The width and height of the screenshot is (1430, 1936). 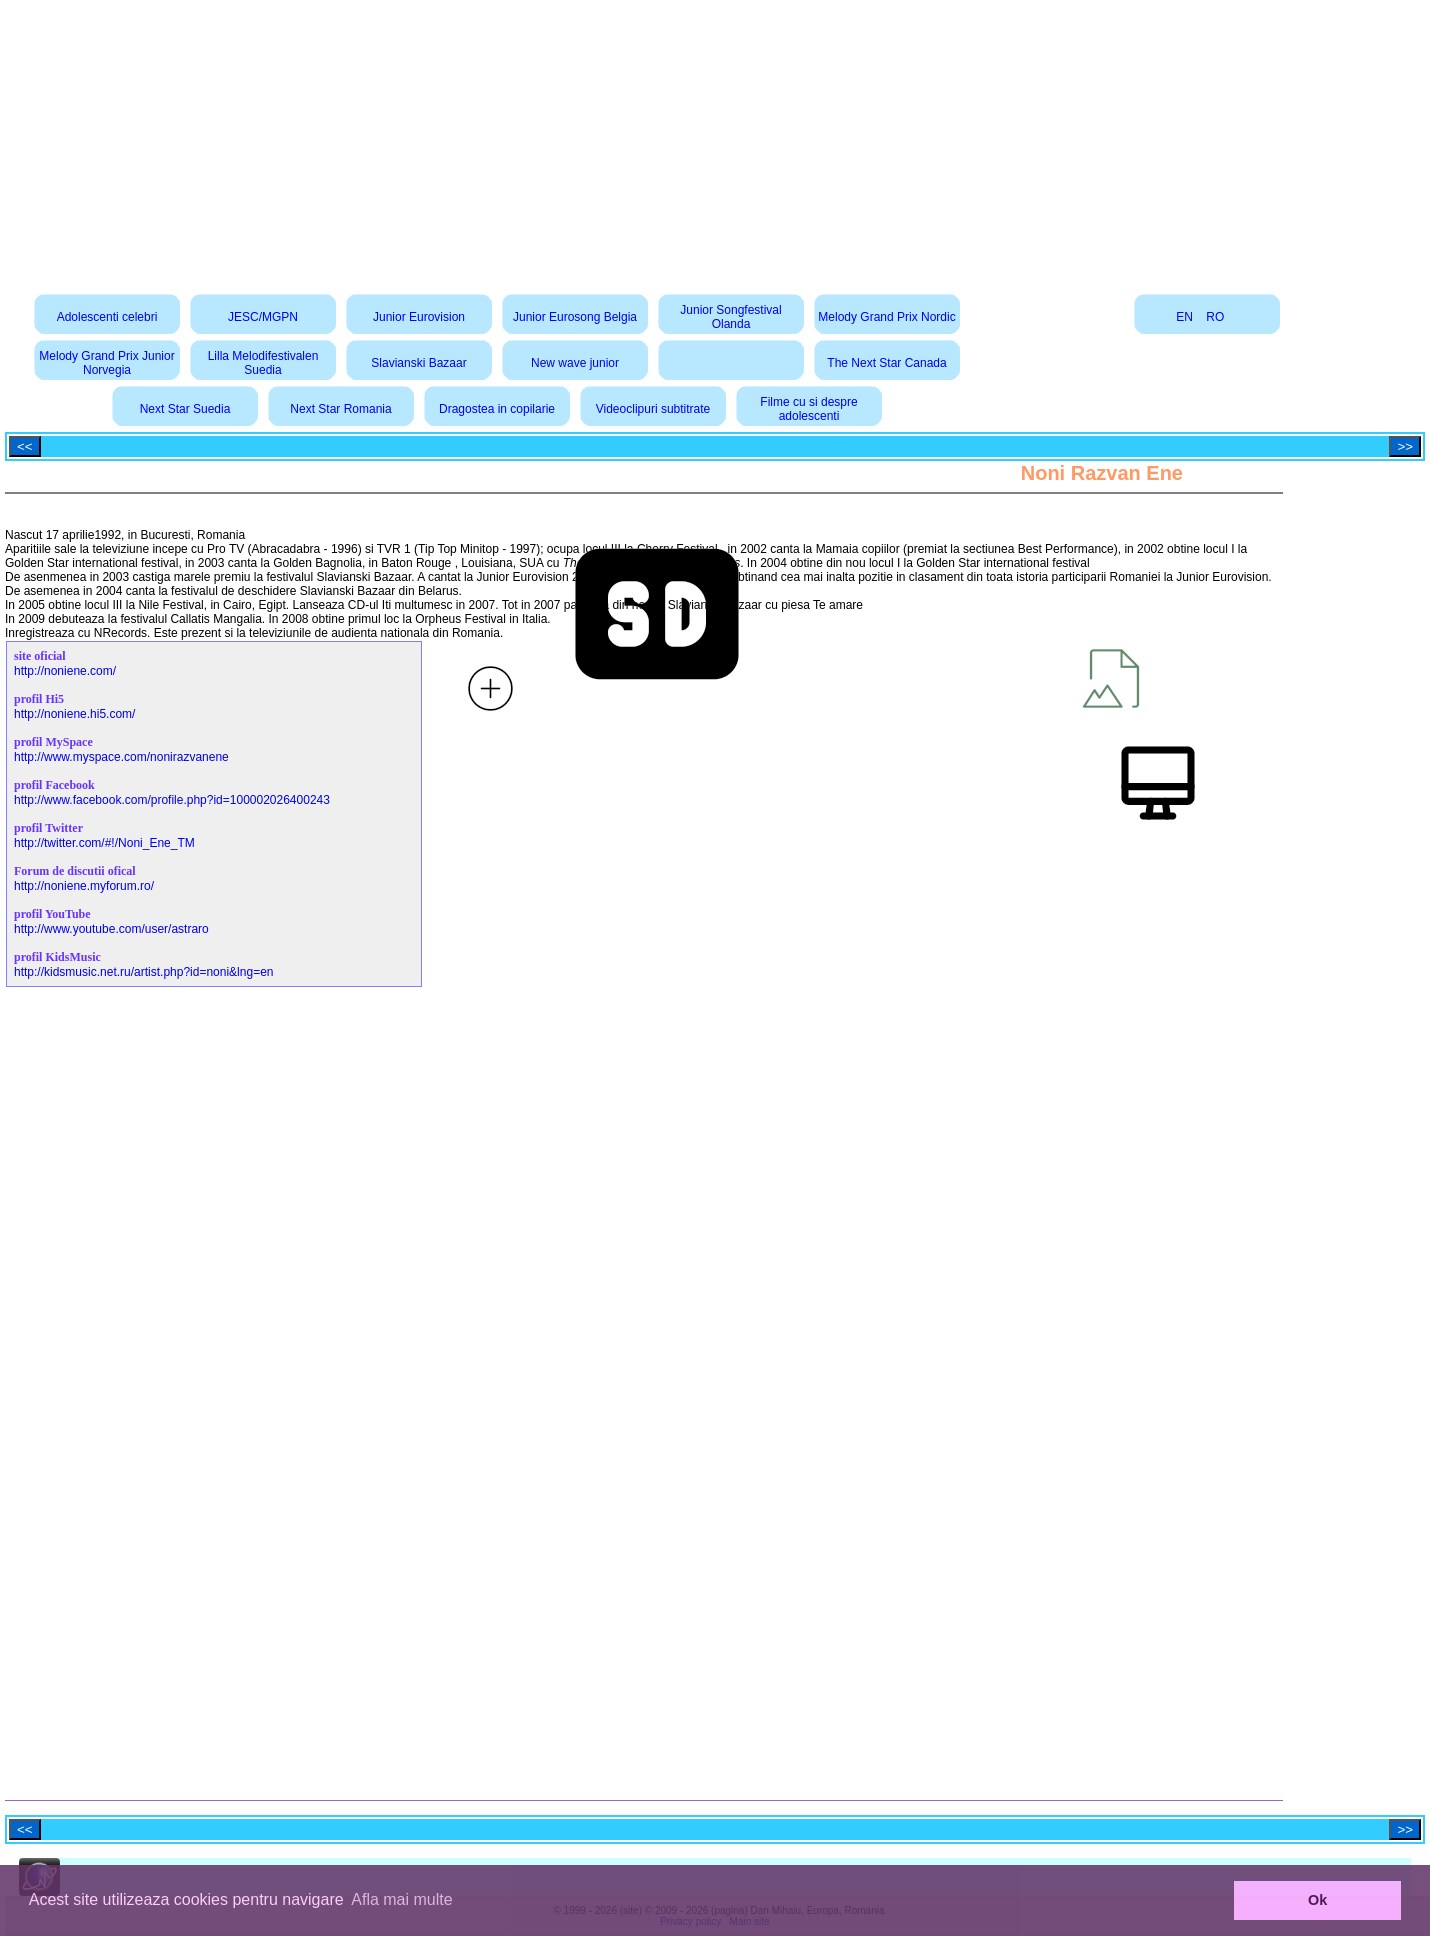 I want to click on view image file, so click(x=1114, y=678).